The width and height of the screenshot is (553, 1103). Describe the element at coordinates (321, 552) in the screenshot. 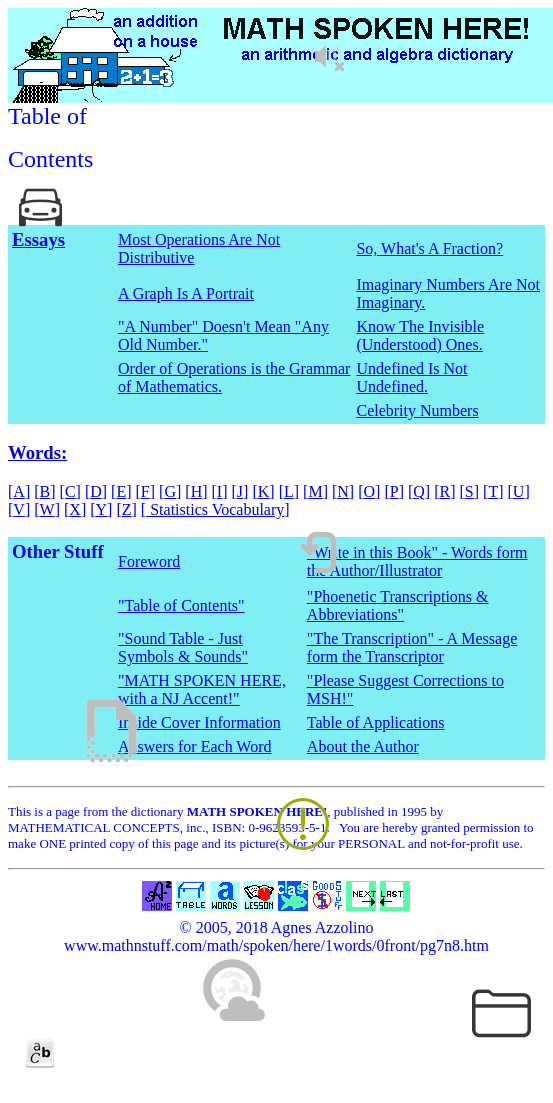

I see `wrap text or content to the next line` at that location.